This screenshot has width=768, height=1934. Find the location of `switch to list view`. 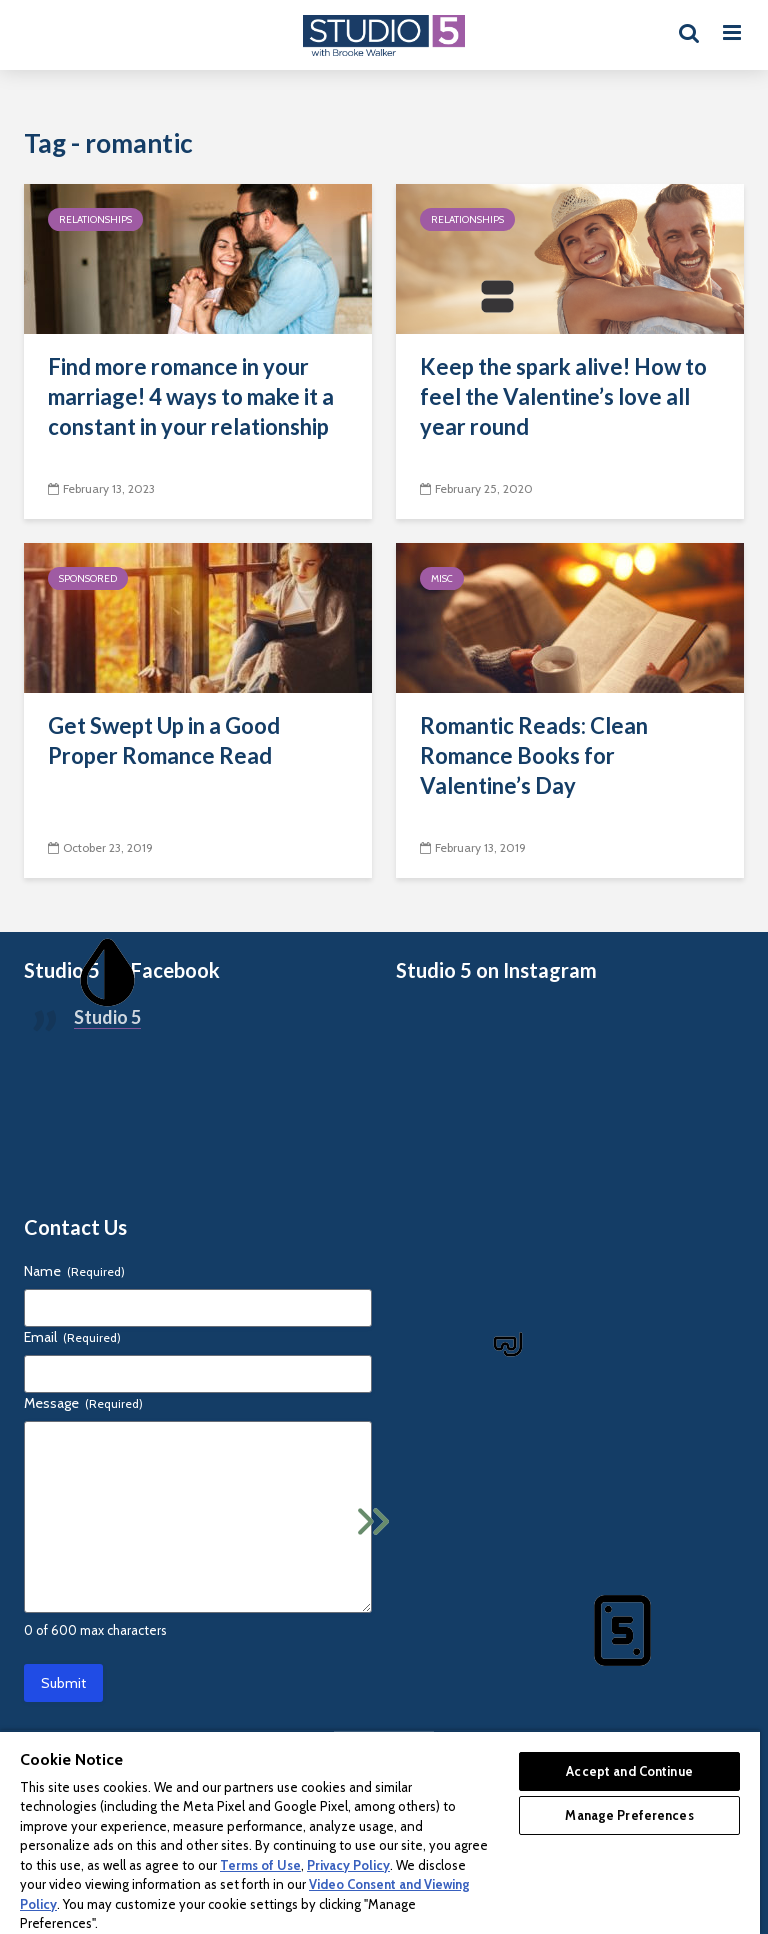

switch to list view is located at coordinates (497, 296).